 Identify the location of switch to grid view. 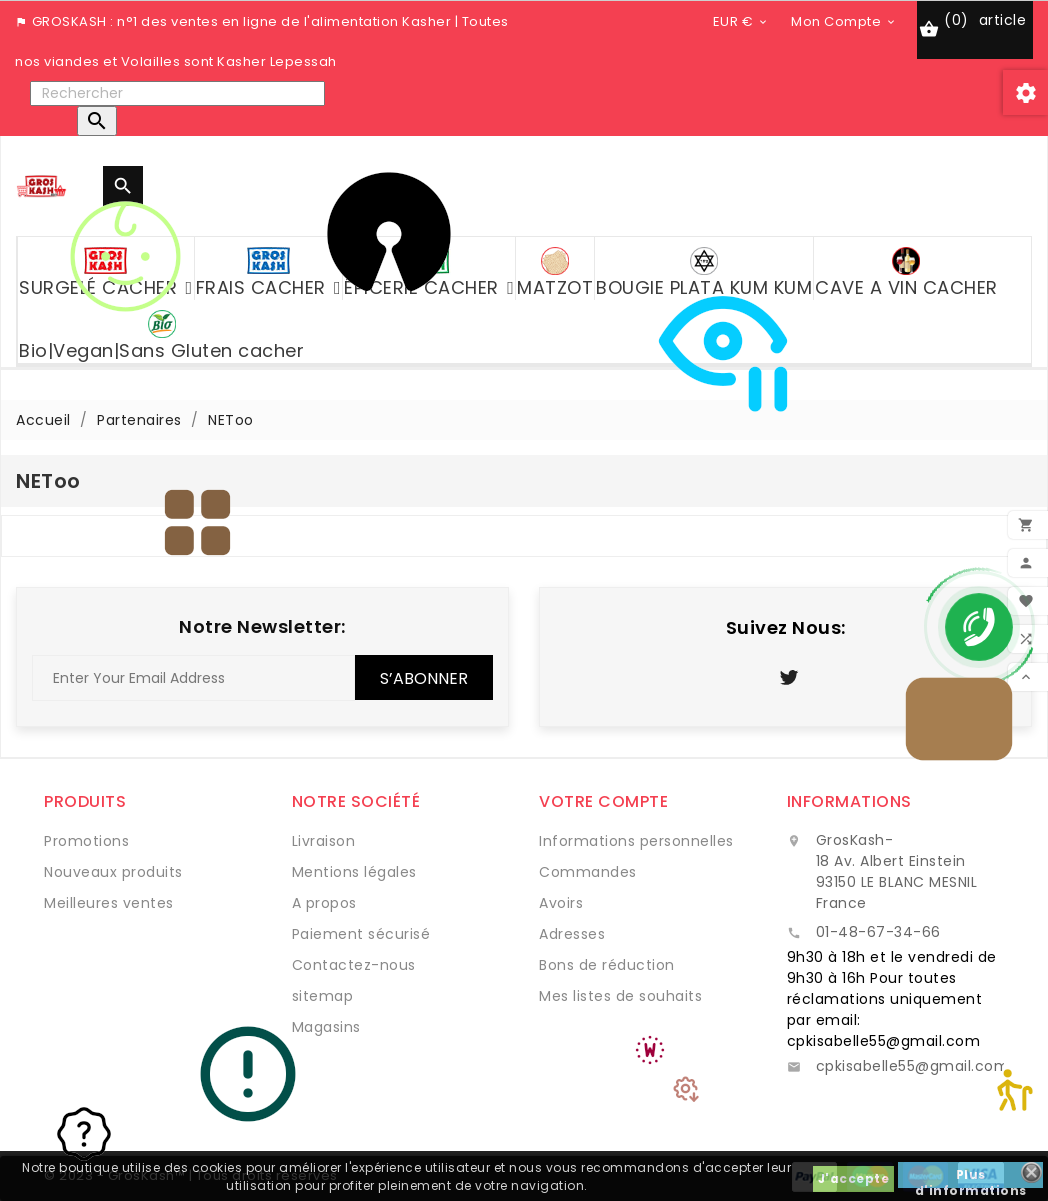
(197, 522).